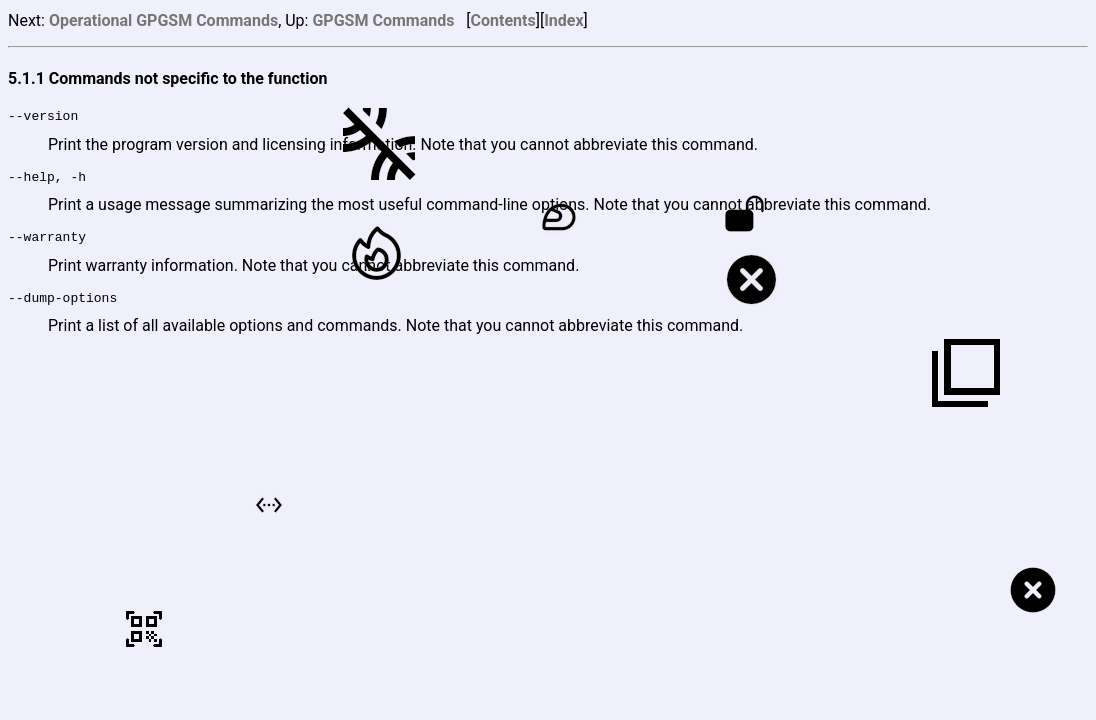  What do you see at coordinates (744, 213) in the screenshot?
I see `unlocked or unsecured state` at bounding box center [744, 213].